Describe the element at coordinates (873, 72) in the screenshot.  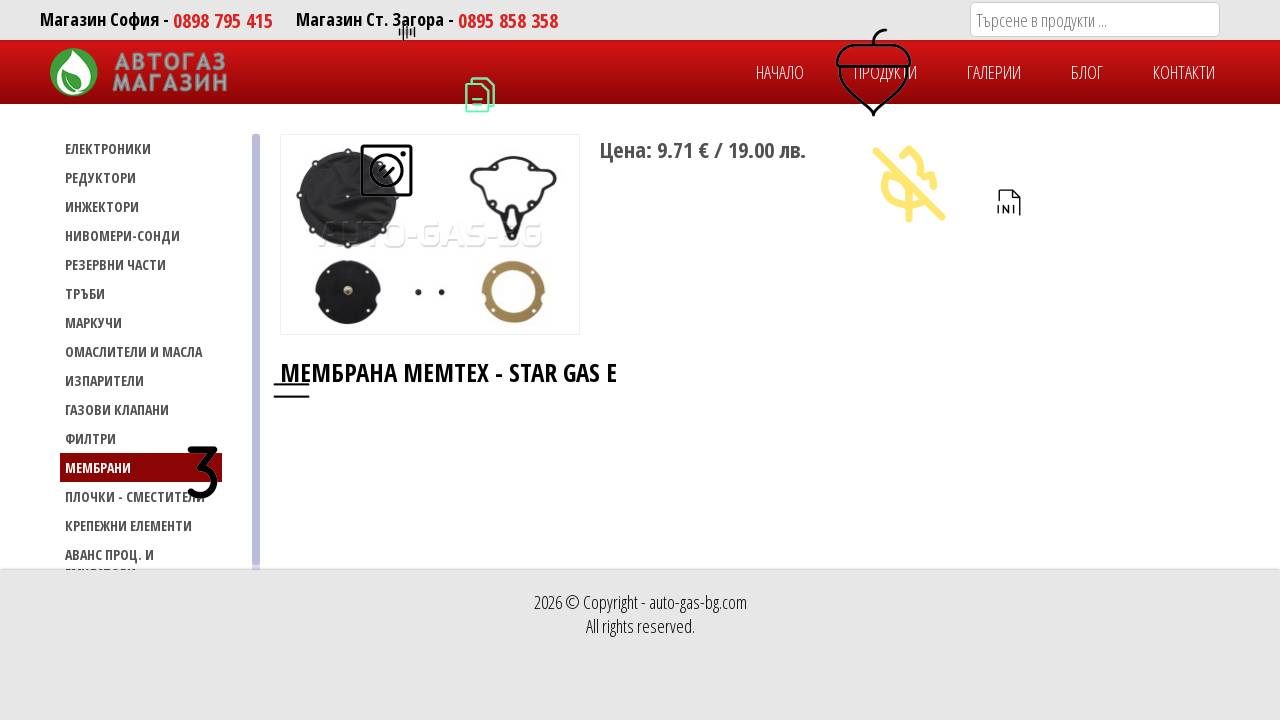
I see `nature or outdoors category indicator` at that location.